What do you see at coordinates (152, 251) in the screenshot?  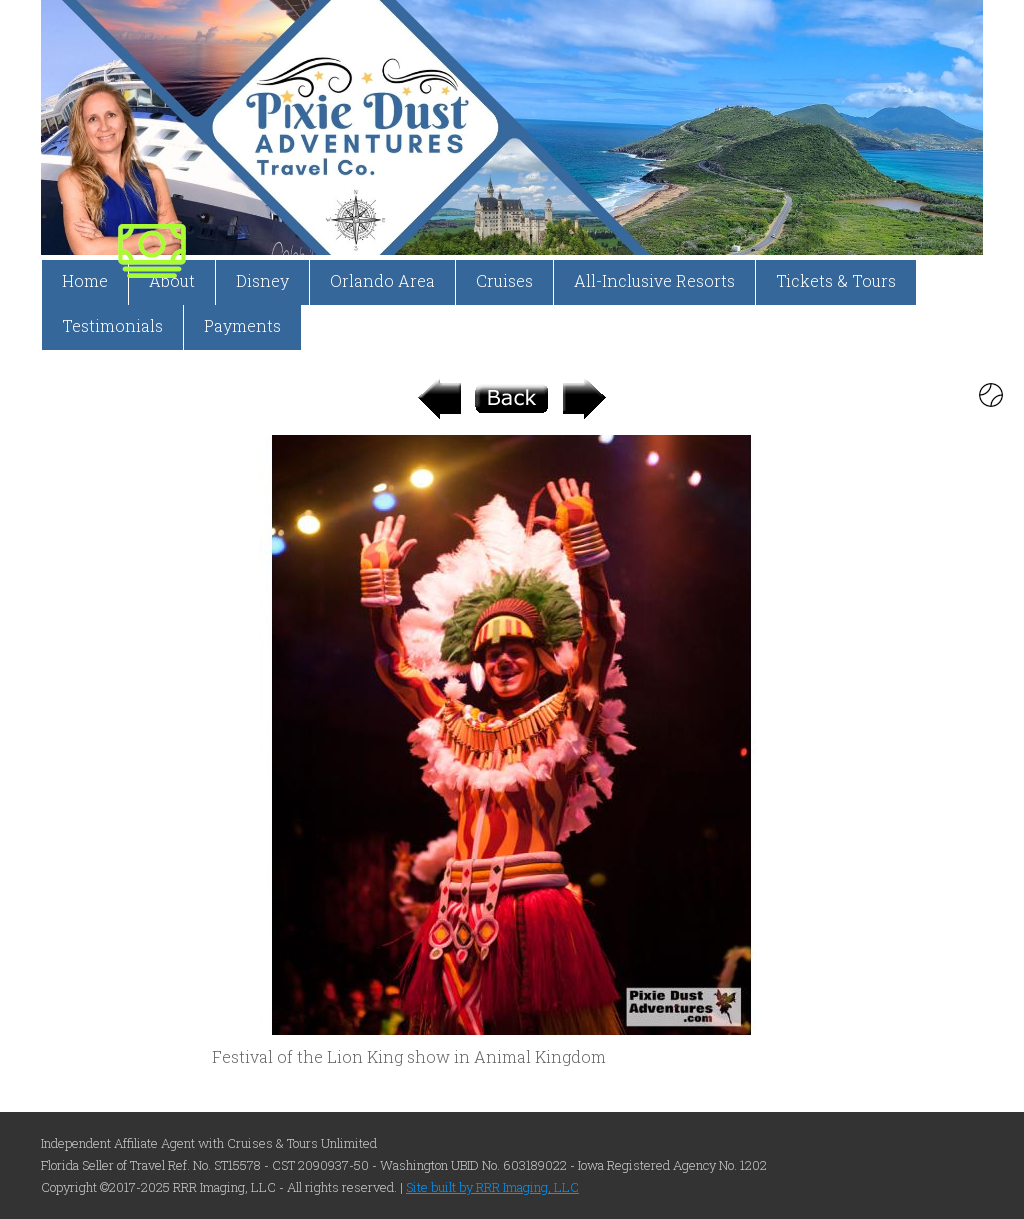 I see `view your cash balance` at bounding box center [152, 251].